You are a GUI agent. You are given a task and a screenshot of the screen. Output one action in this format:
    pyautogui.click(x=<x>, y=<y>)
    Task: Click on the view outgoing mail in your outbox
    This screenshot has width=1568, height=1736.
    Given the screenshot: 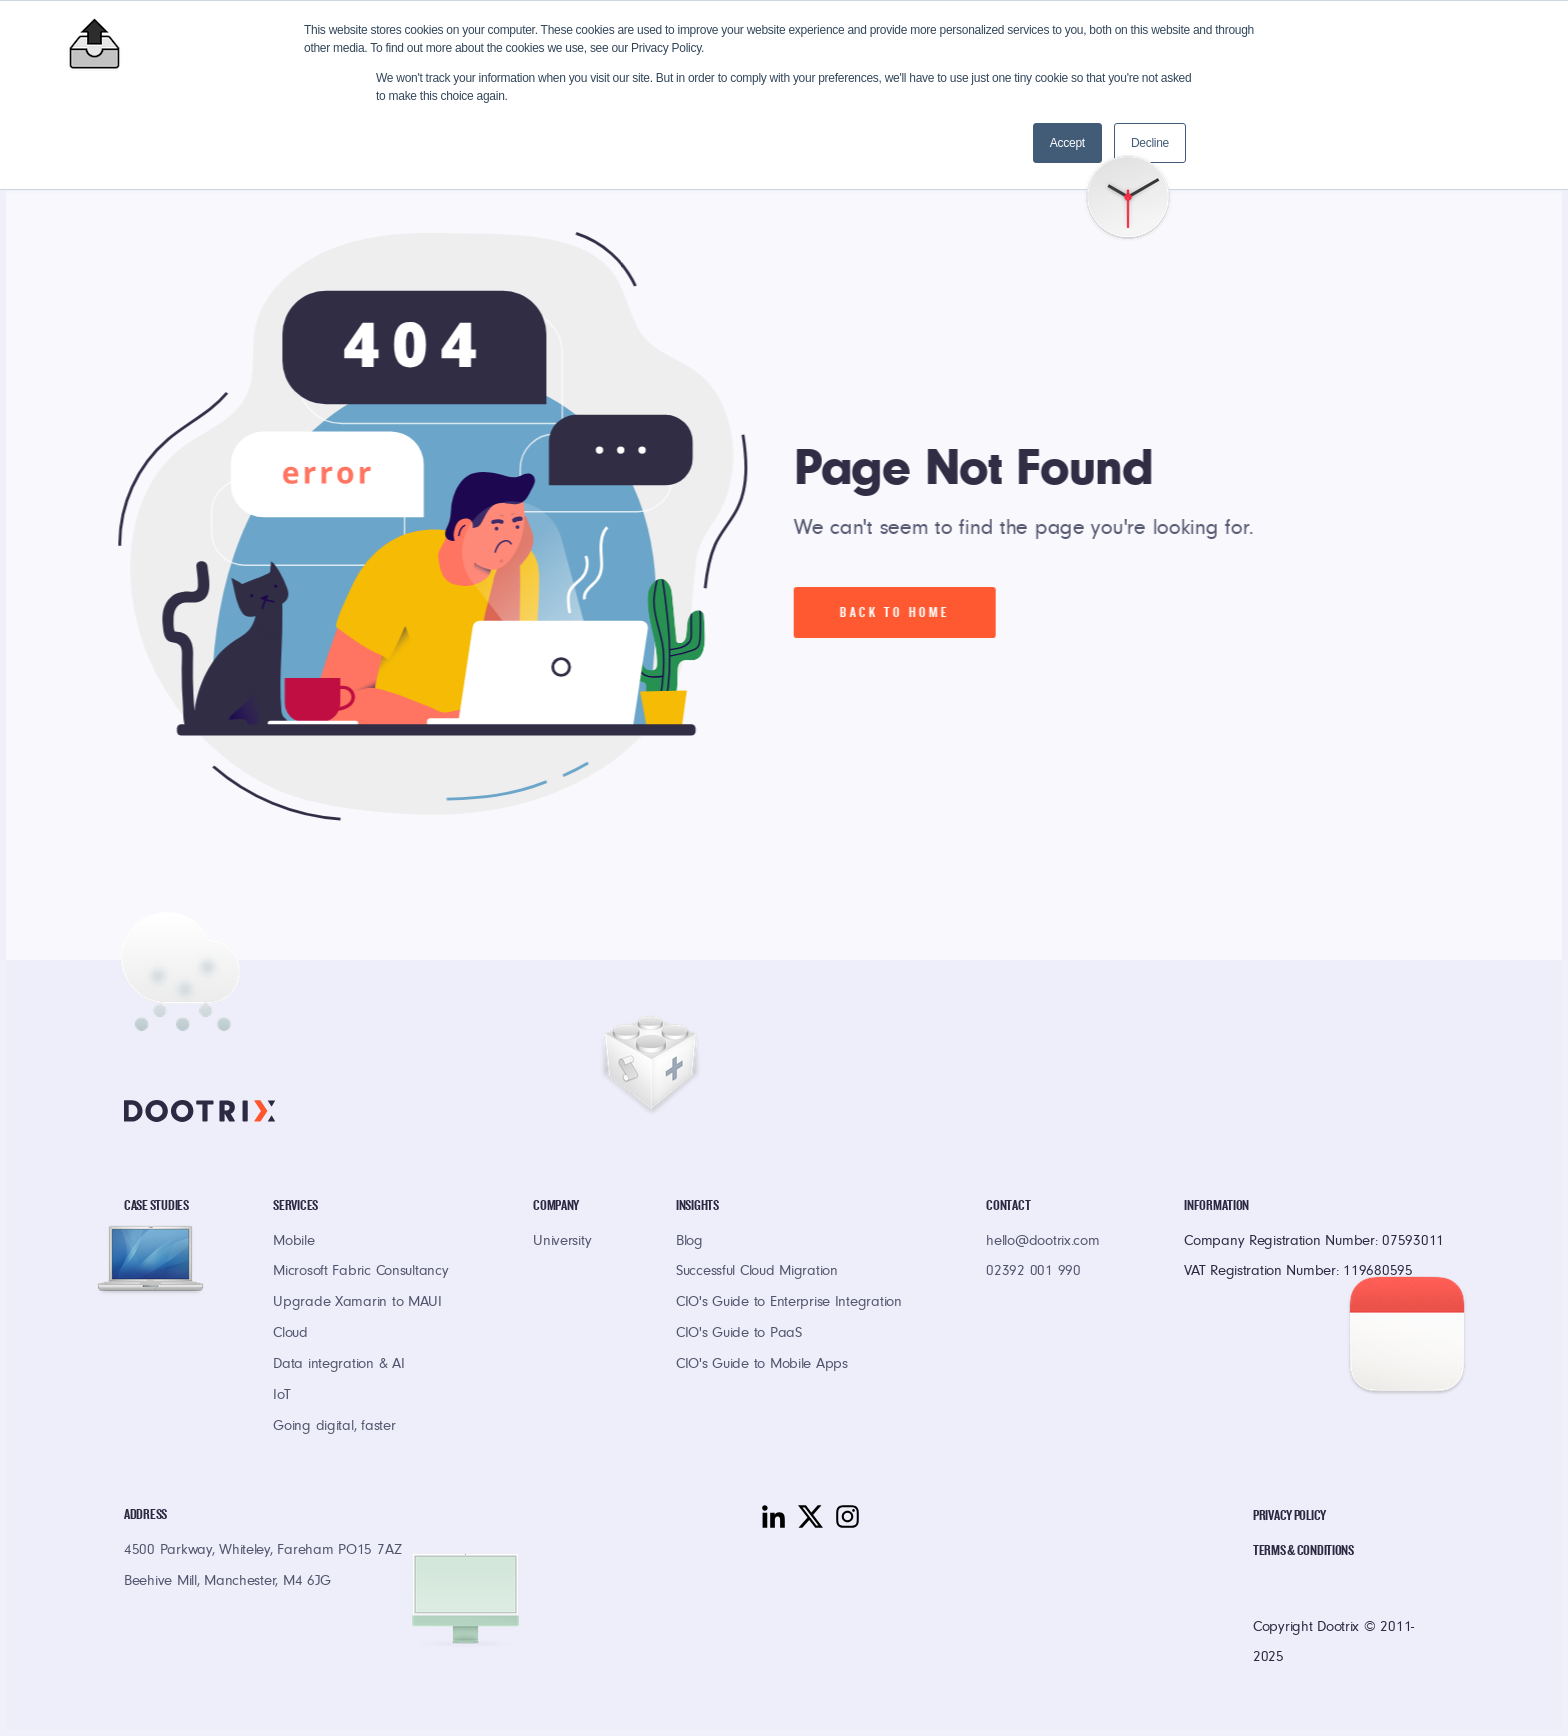 What is the action you would take?
    pyautogui.click(x=94, y=46)
    